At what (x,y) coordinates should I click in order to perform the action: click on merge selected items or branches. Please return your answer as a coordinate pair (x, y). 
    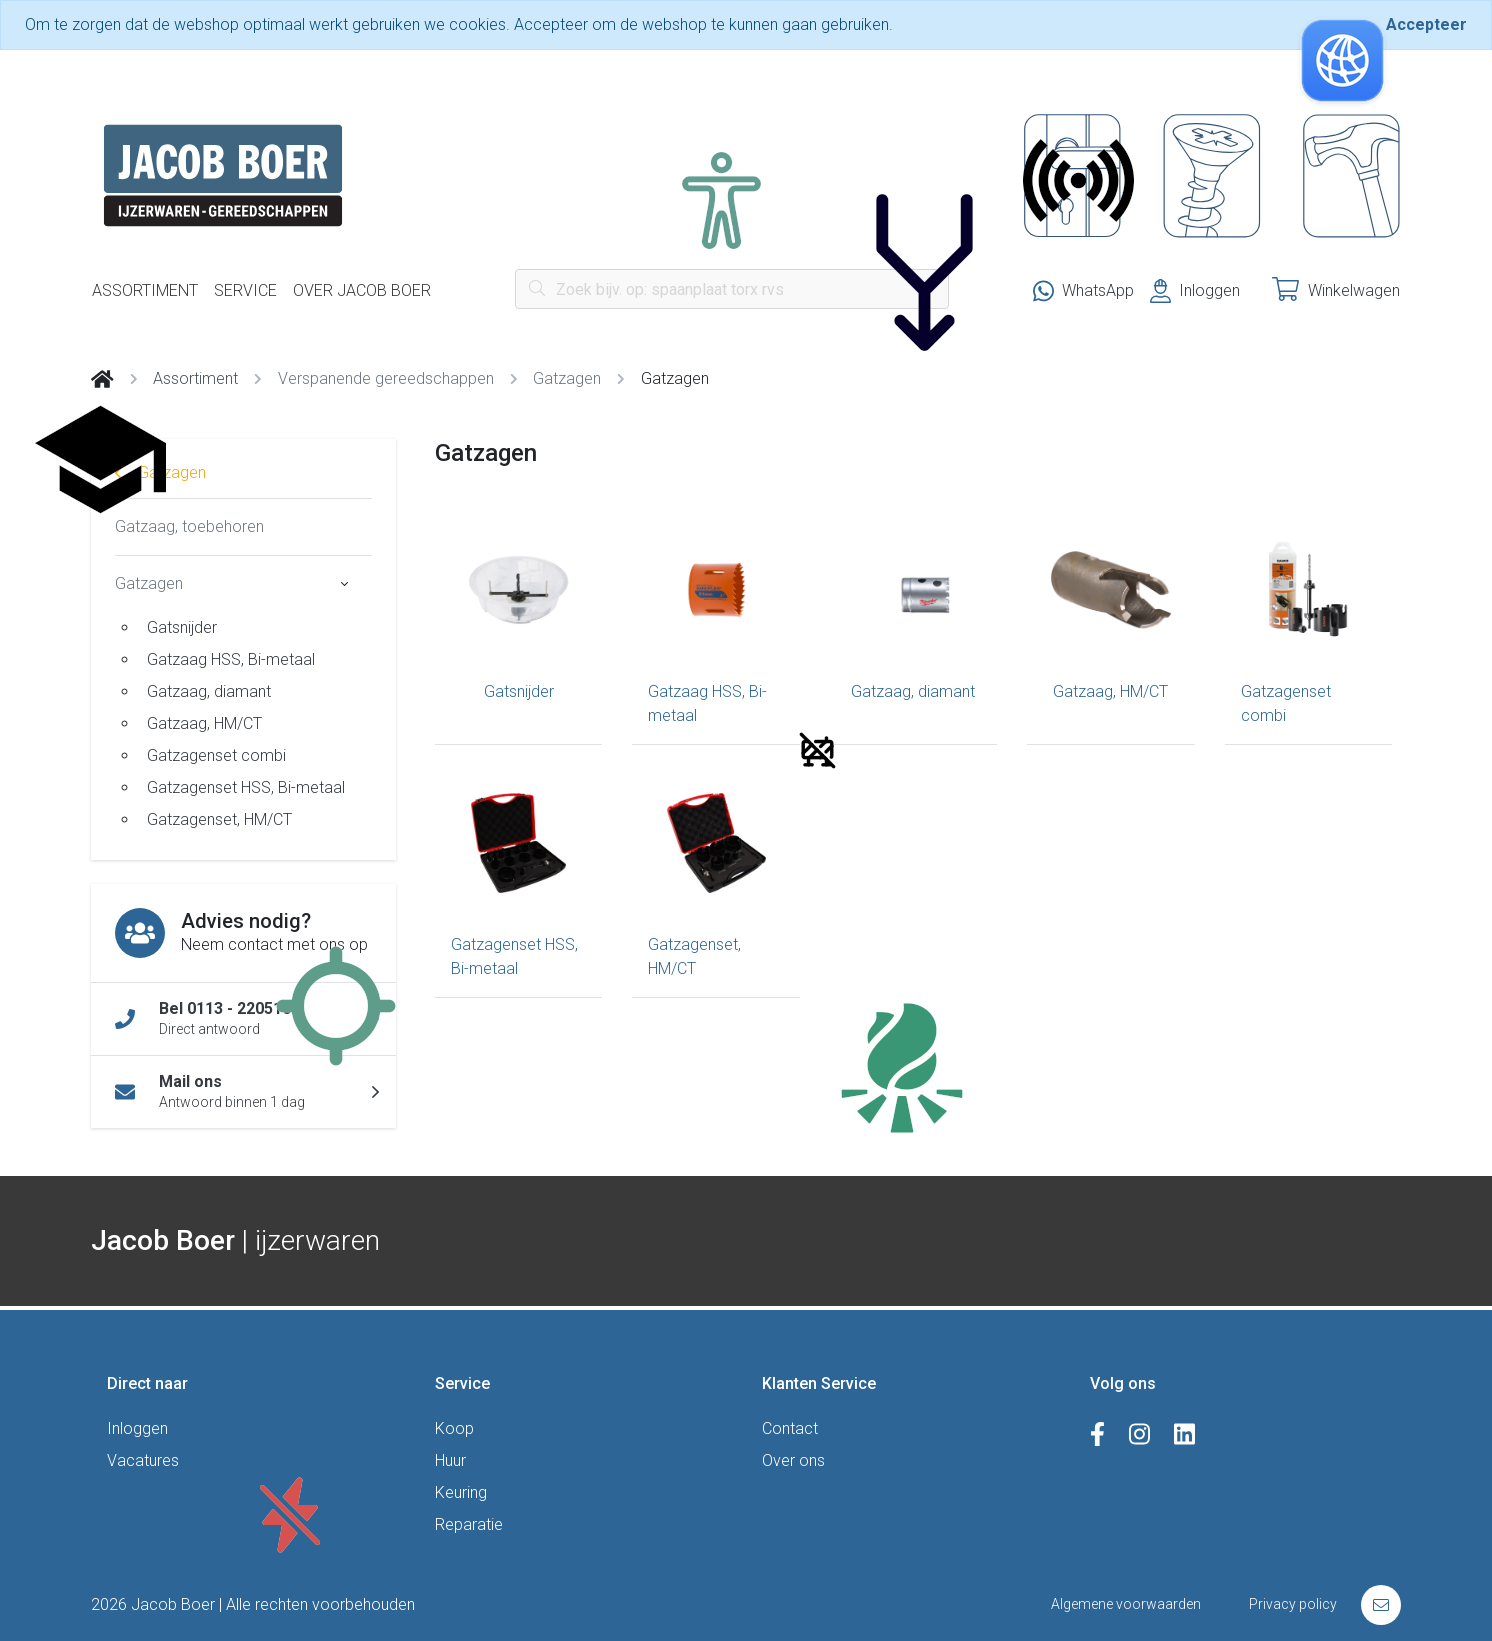
    Looking at the image, I should click on (924, 266).